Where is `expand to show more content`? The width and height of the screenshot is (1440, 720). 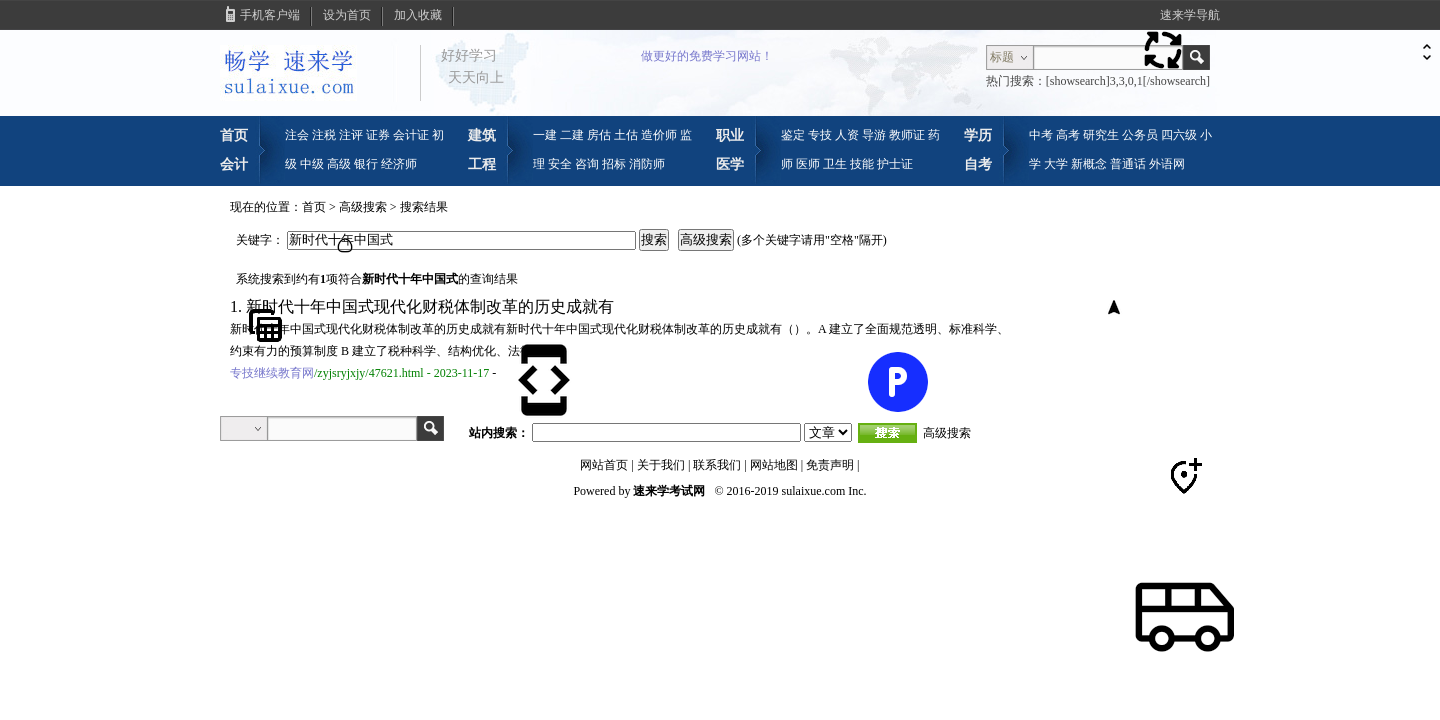 expand to show more content is located at coordinates (1427, 52).